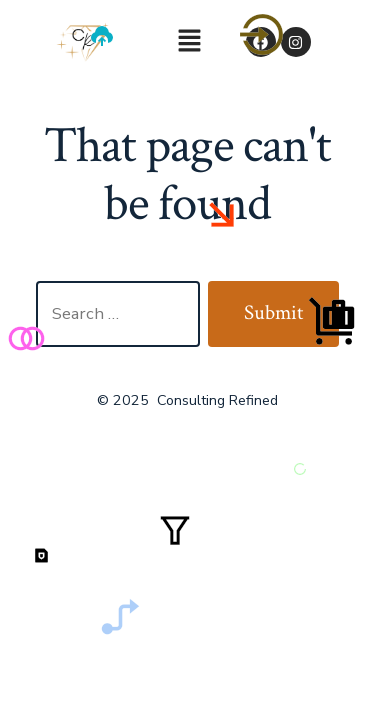 The image size is (375, 720). Describe the element at coordinates (26, 338) in the screenshot. I see `pay with mastercard` at that location.